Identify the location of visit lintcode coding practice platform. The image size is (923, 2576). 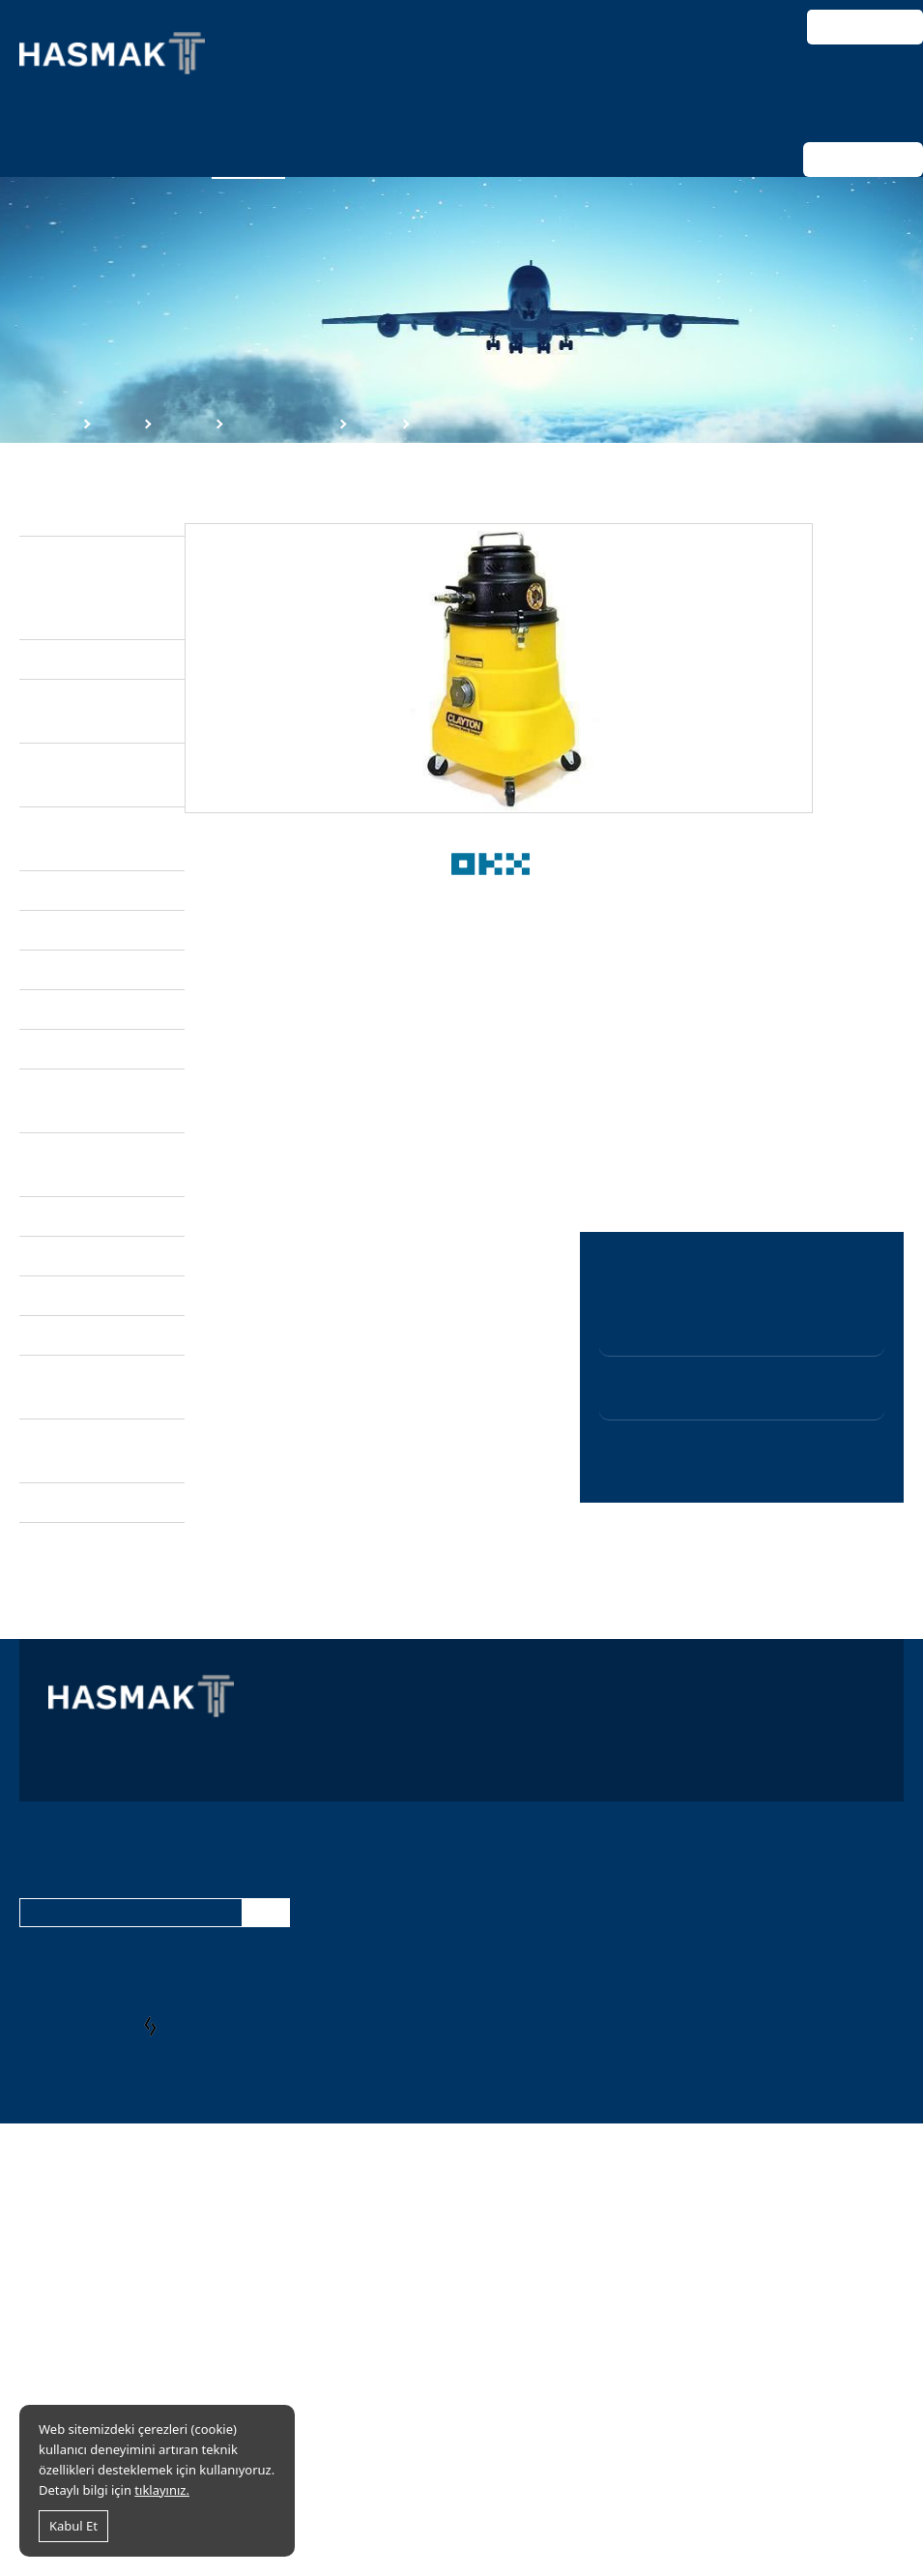
(150, 2026).